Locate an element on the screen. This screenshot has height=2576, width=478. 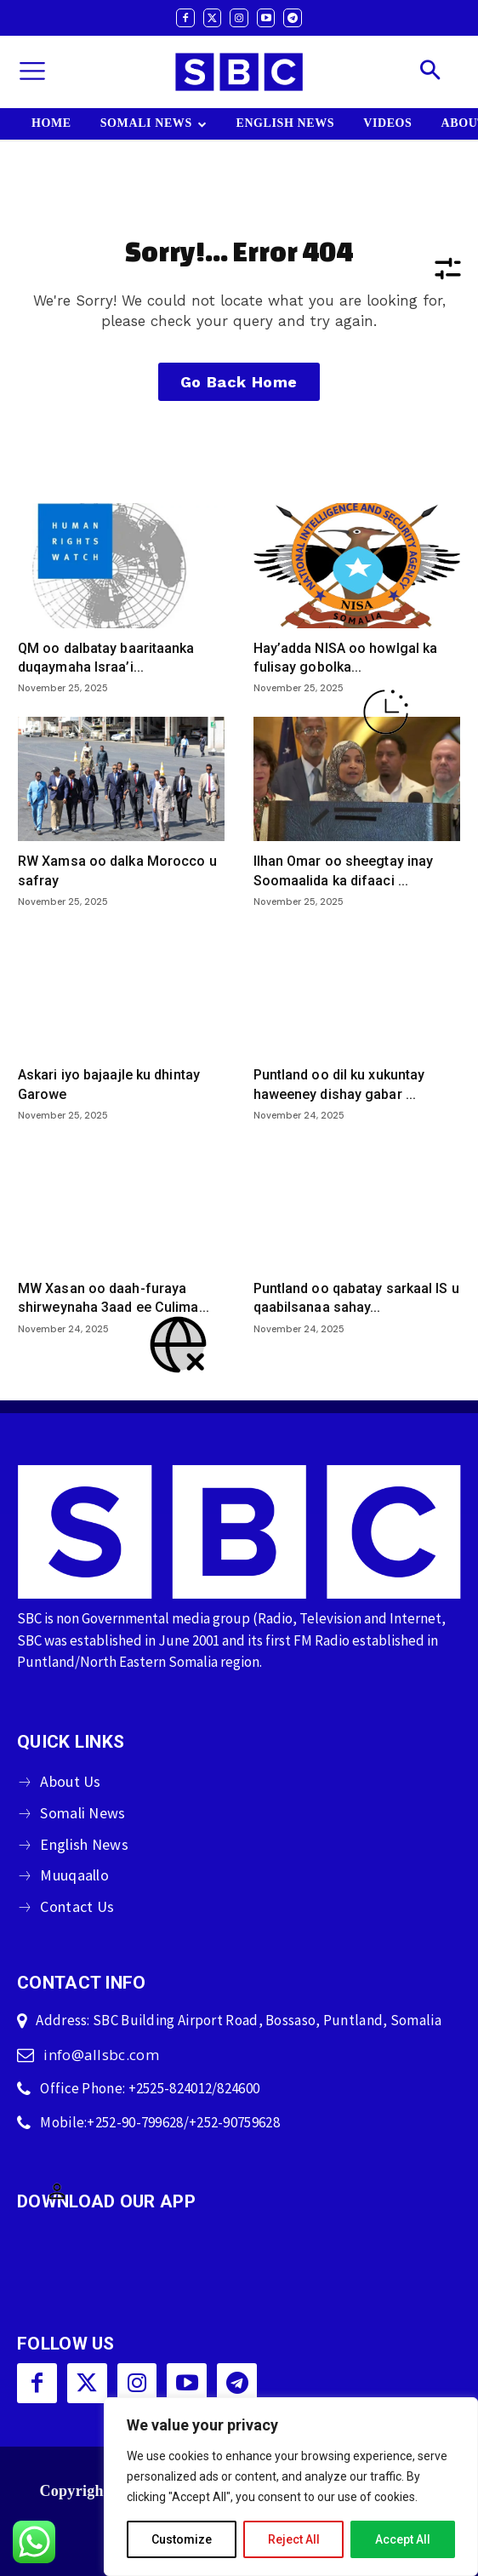
no internet connection is located at coordinates (178, 1344).